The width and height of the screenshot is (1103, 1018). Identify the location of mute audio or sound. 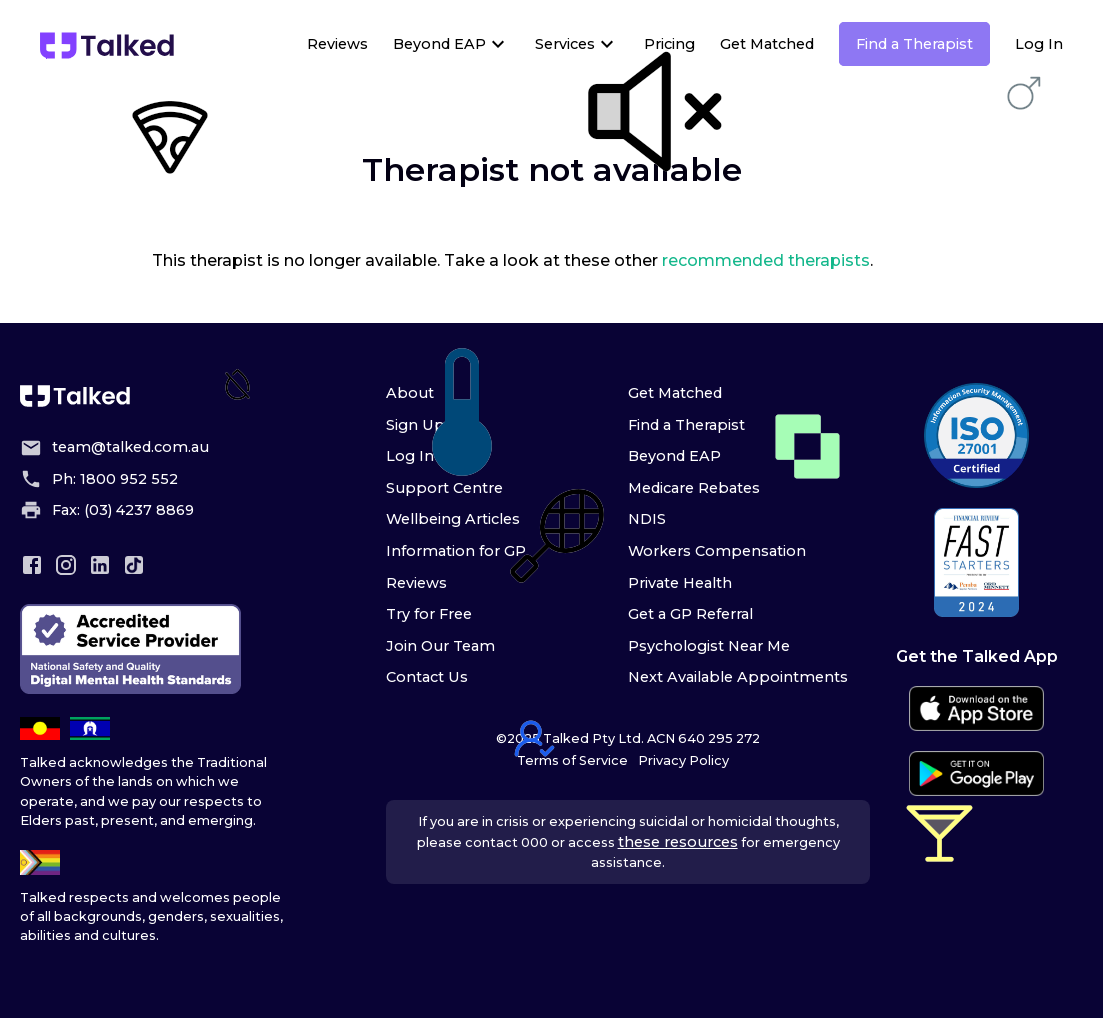
(652, 111).